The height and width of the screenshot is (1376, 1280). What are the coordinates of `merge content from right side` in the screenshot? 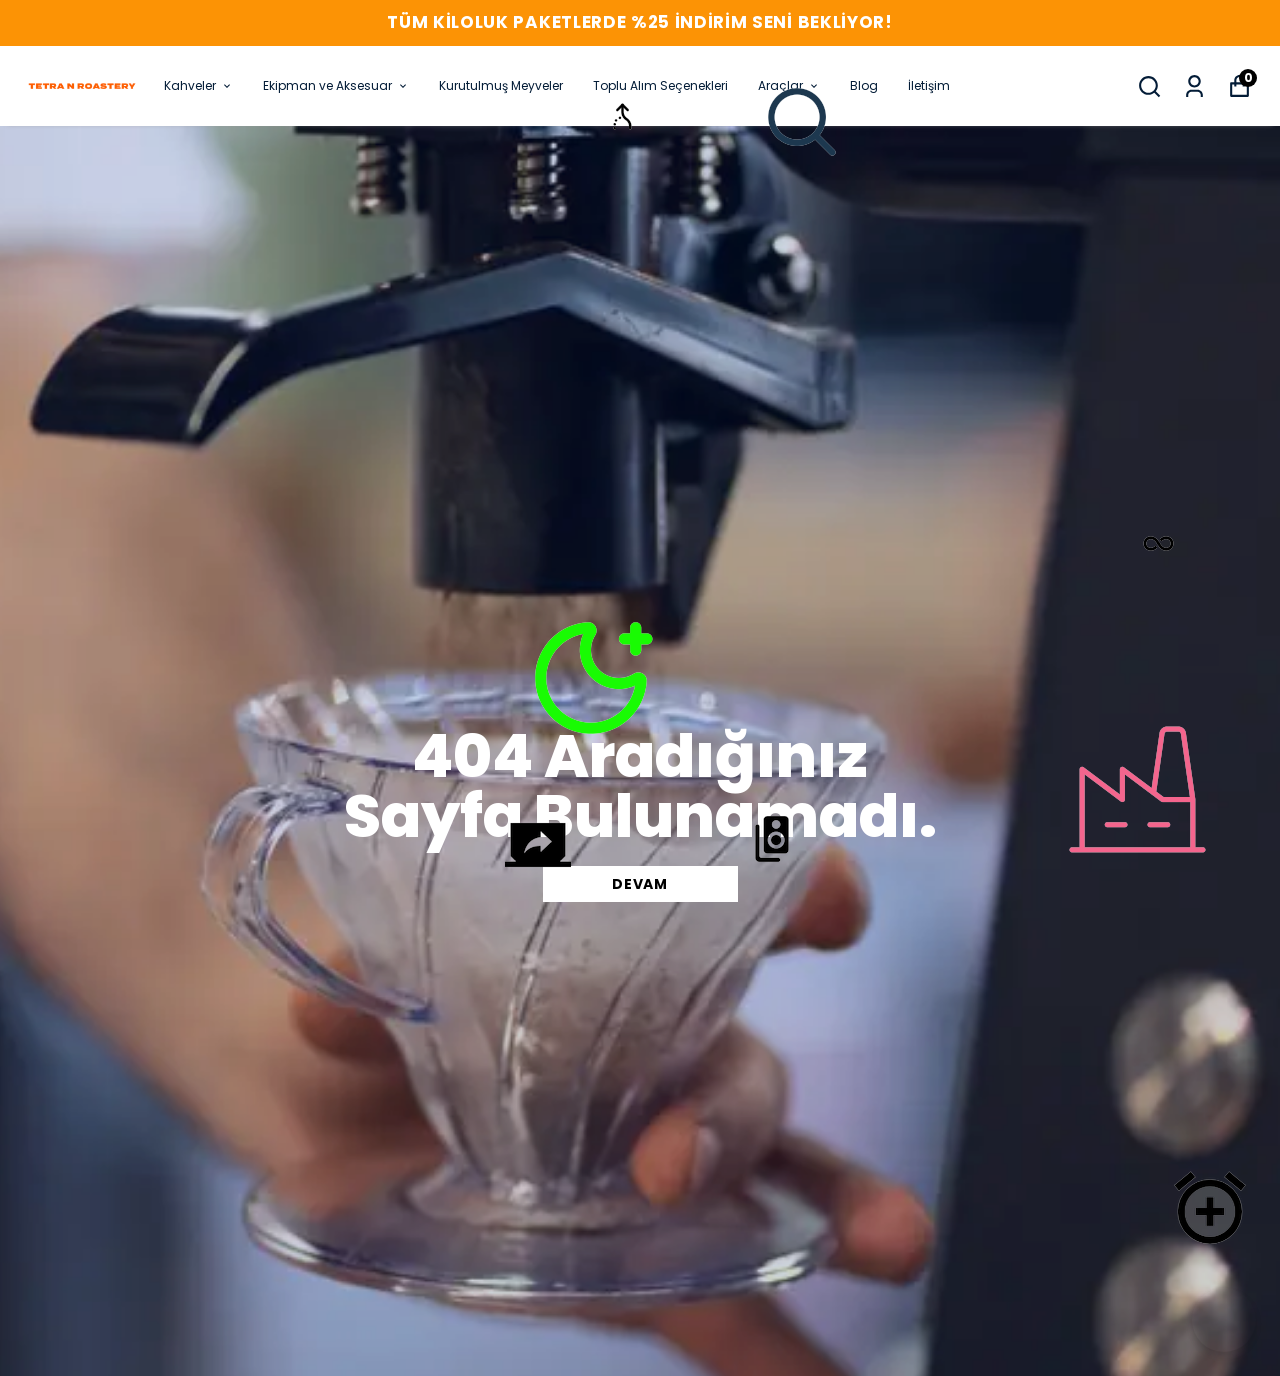 It's located at (622, 116).